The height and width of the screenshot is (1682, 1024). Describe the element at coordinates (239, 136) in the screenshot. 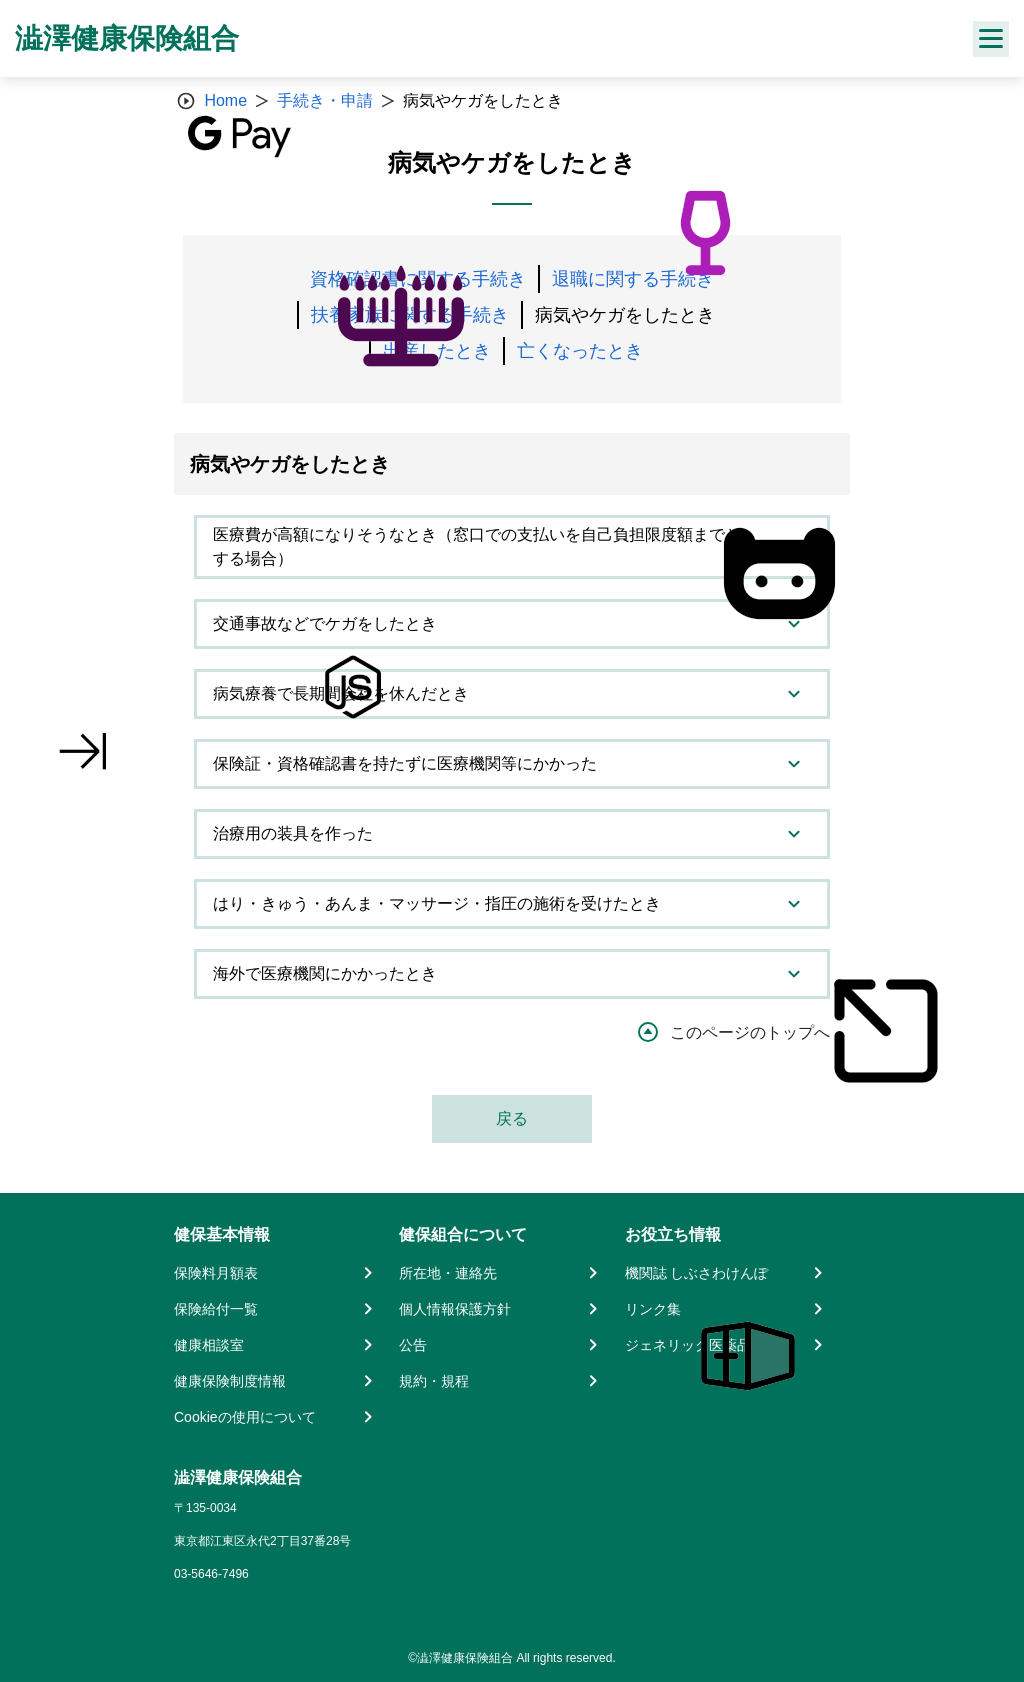

I see `pay with google pay` at that location.